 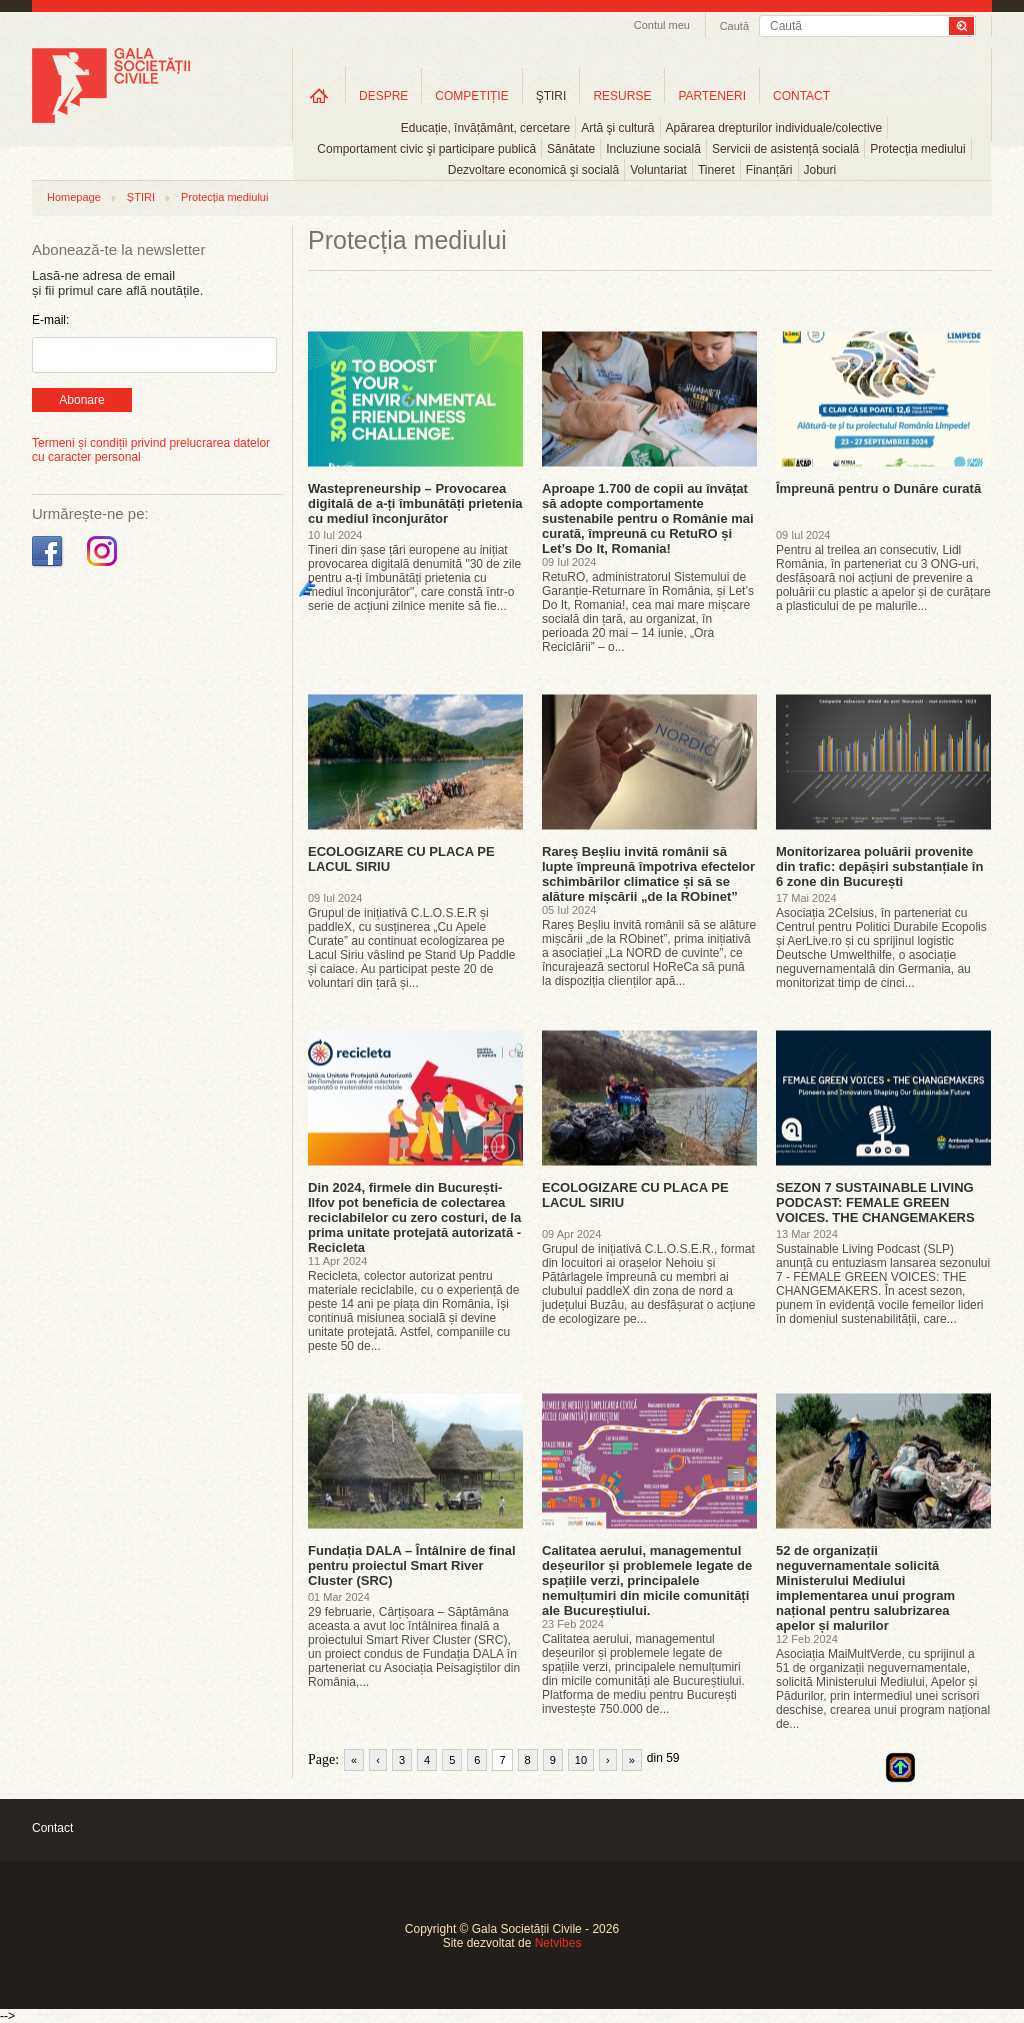 I want to click on open the text editor application, so click(x=307, y=588).